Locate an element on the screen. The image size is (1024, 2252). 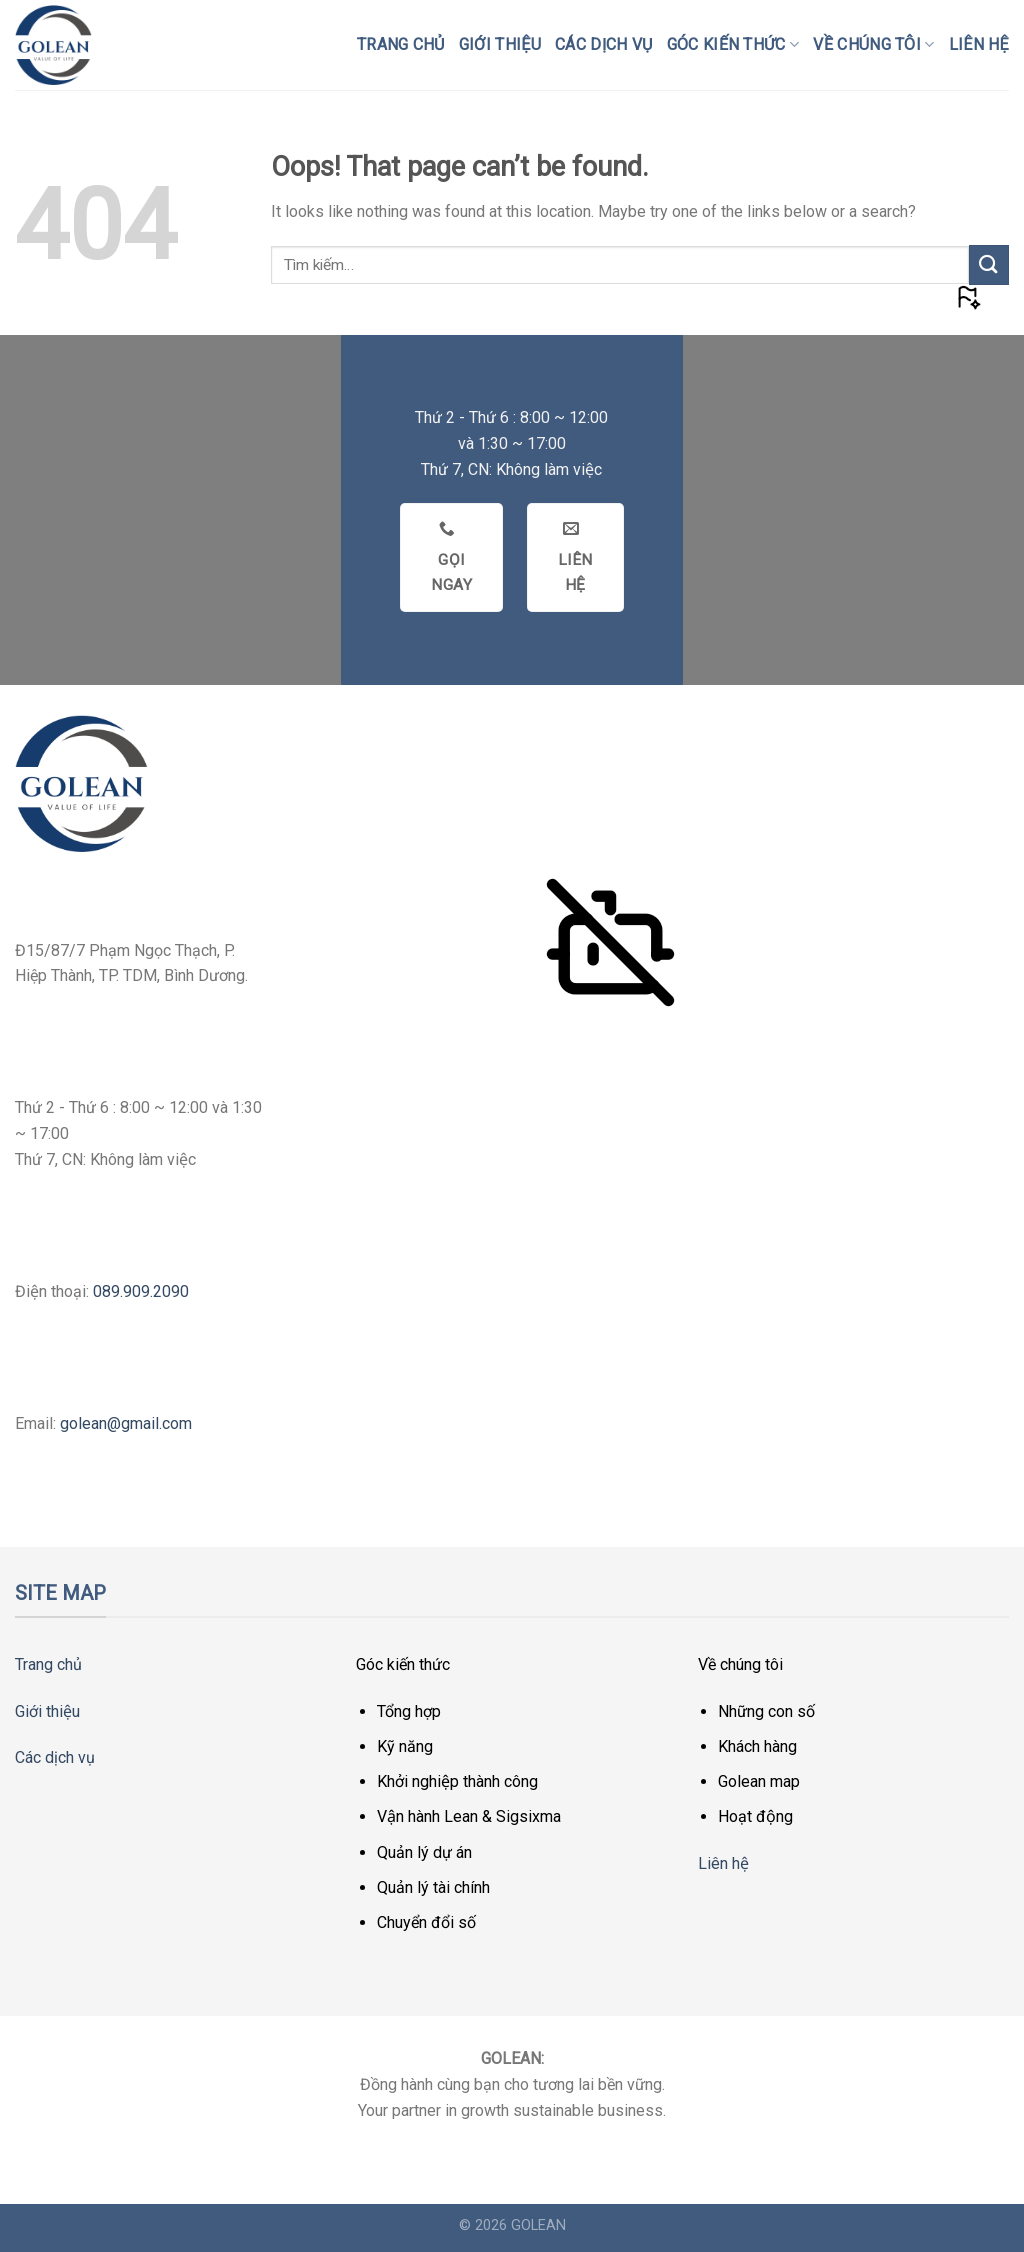
flag content for AI review or processing is located at coordinates (967, 296).